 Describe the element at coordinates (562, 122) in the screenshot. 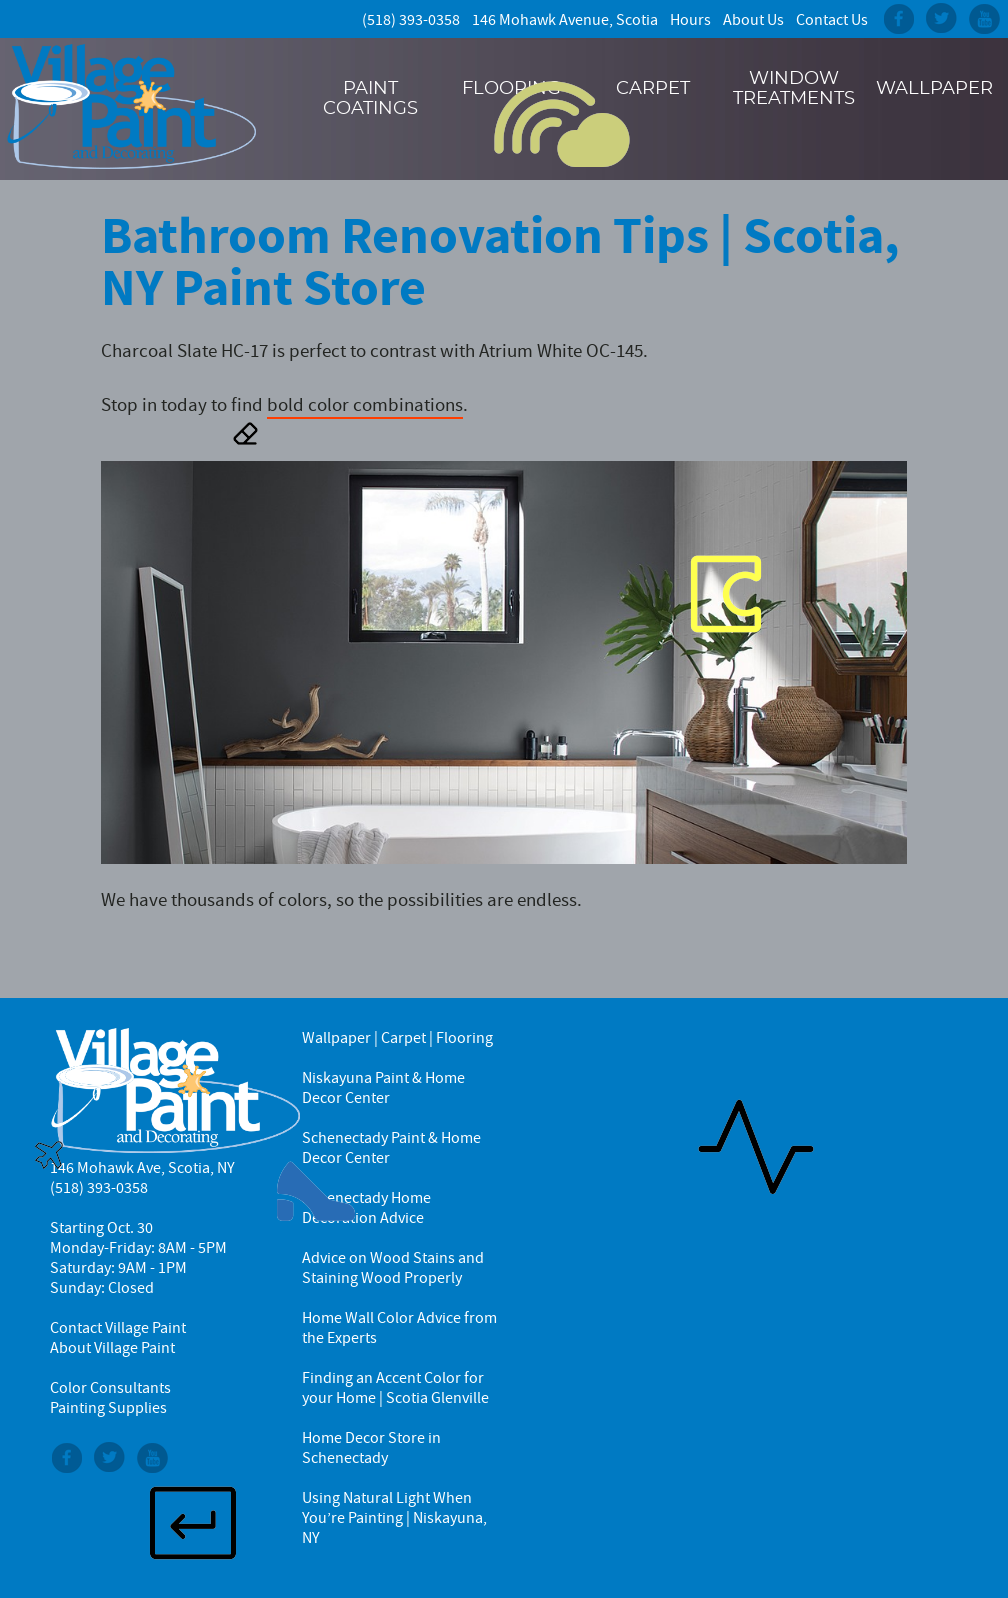

I see `view weather forecast` at that location.